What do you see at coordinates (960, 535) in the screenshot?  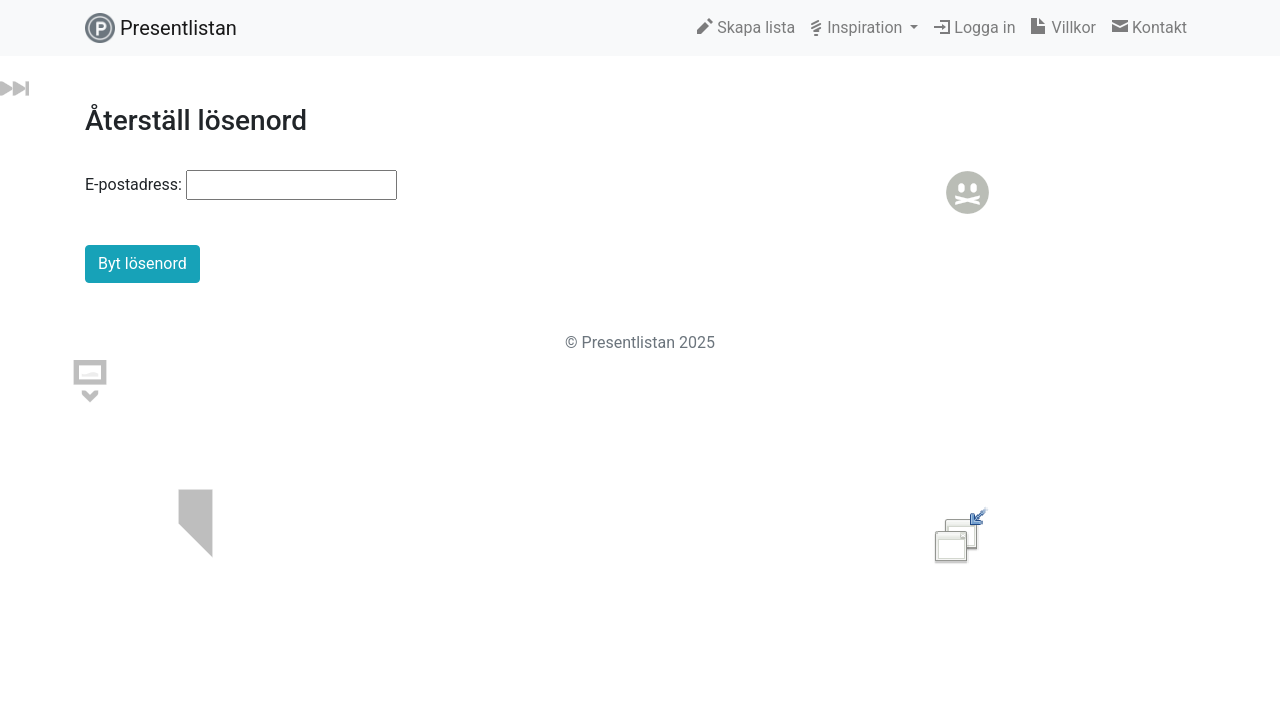 I see `restore window to previous size` at bounding box center [960, 535].